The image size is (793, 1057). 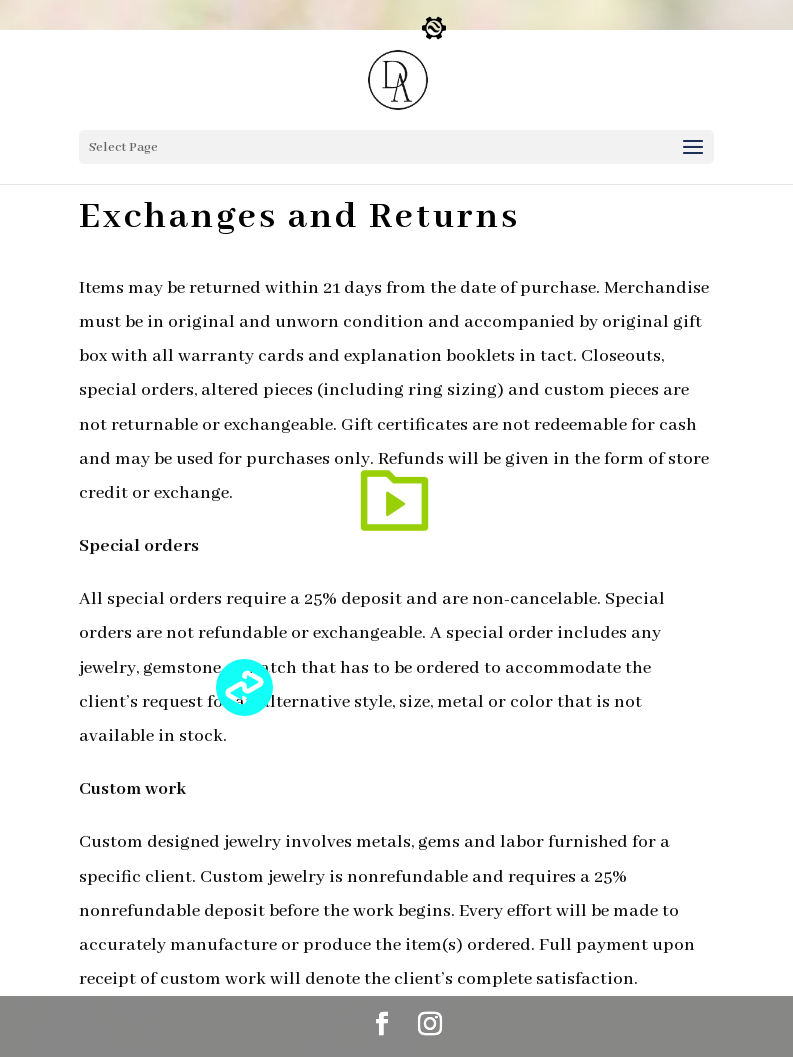 I want to click on open Google Earth Engine, so click(x=434, y=28).